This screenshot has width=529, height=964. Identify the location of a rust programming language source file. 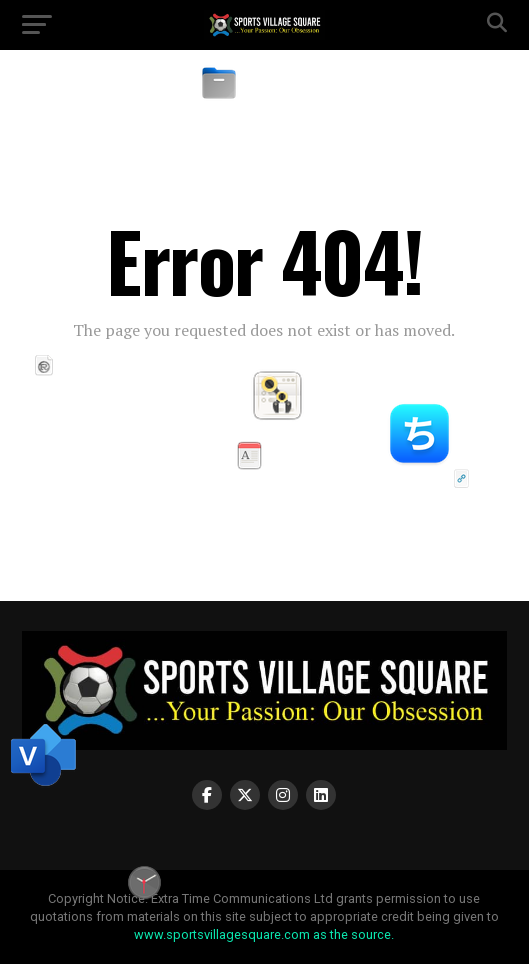
(44, 365).